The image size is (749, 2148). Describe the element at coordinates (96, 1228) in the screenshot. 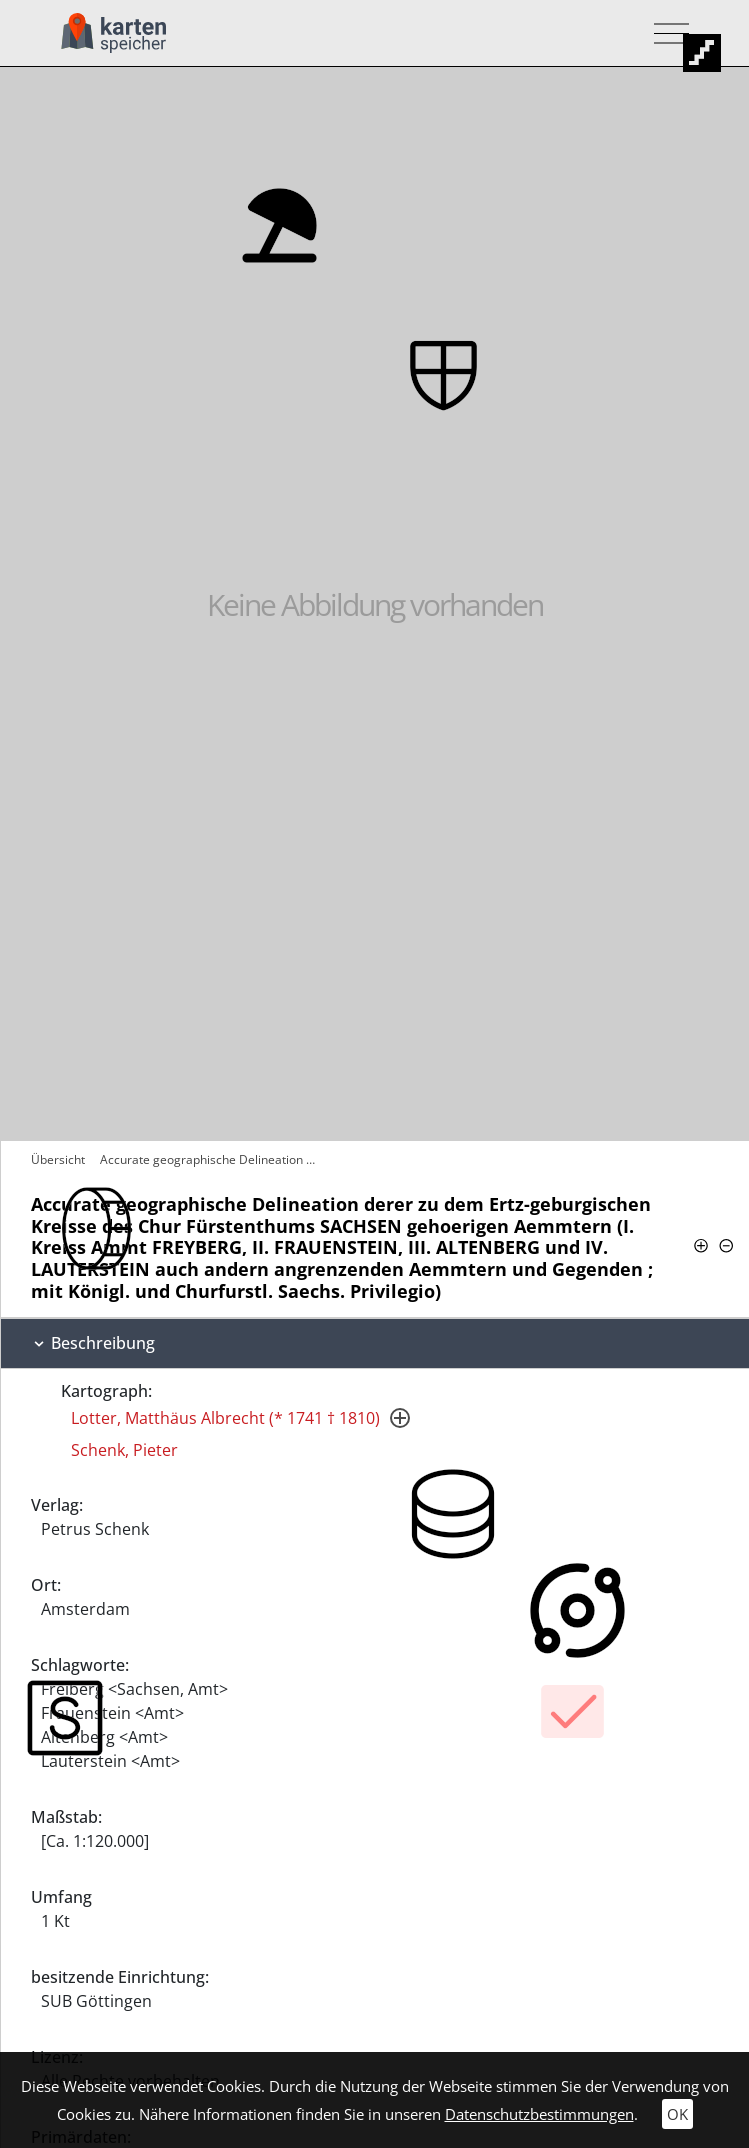

I see `view coin or currency balance` at that location.